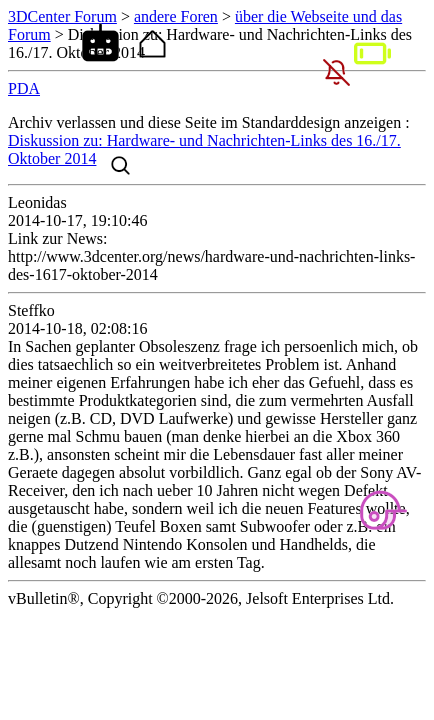  I want to click on view baseball or sports equipment, so click(382, 511).